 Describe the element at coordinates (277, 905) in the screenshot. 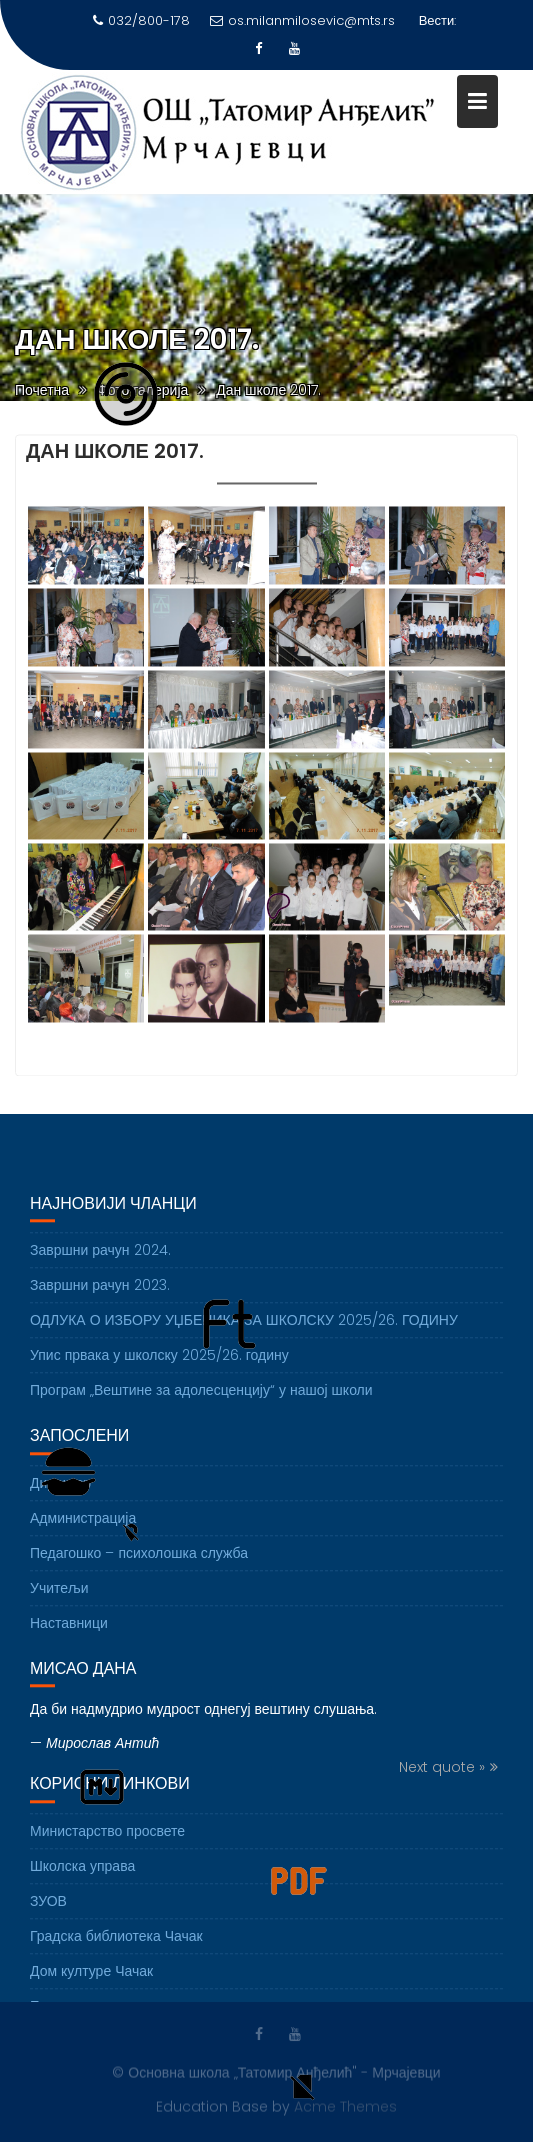

I see `link to patreon profile or support page` at that location.